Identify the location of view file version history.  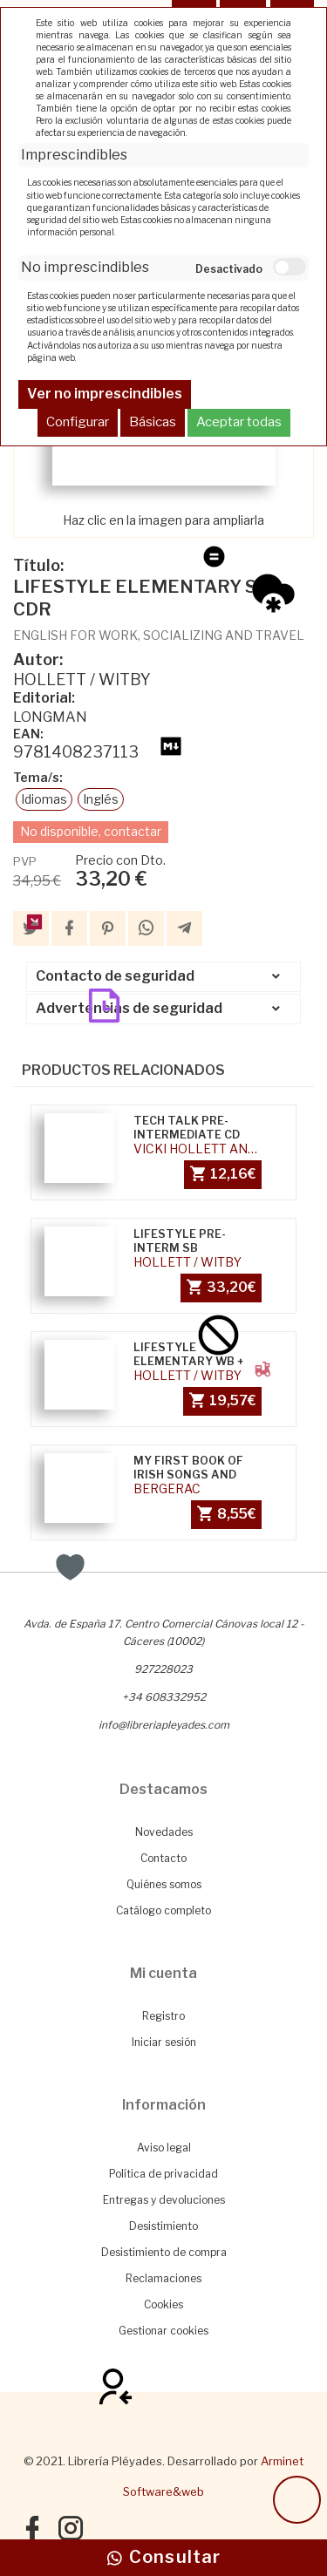
(104, 1005).